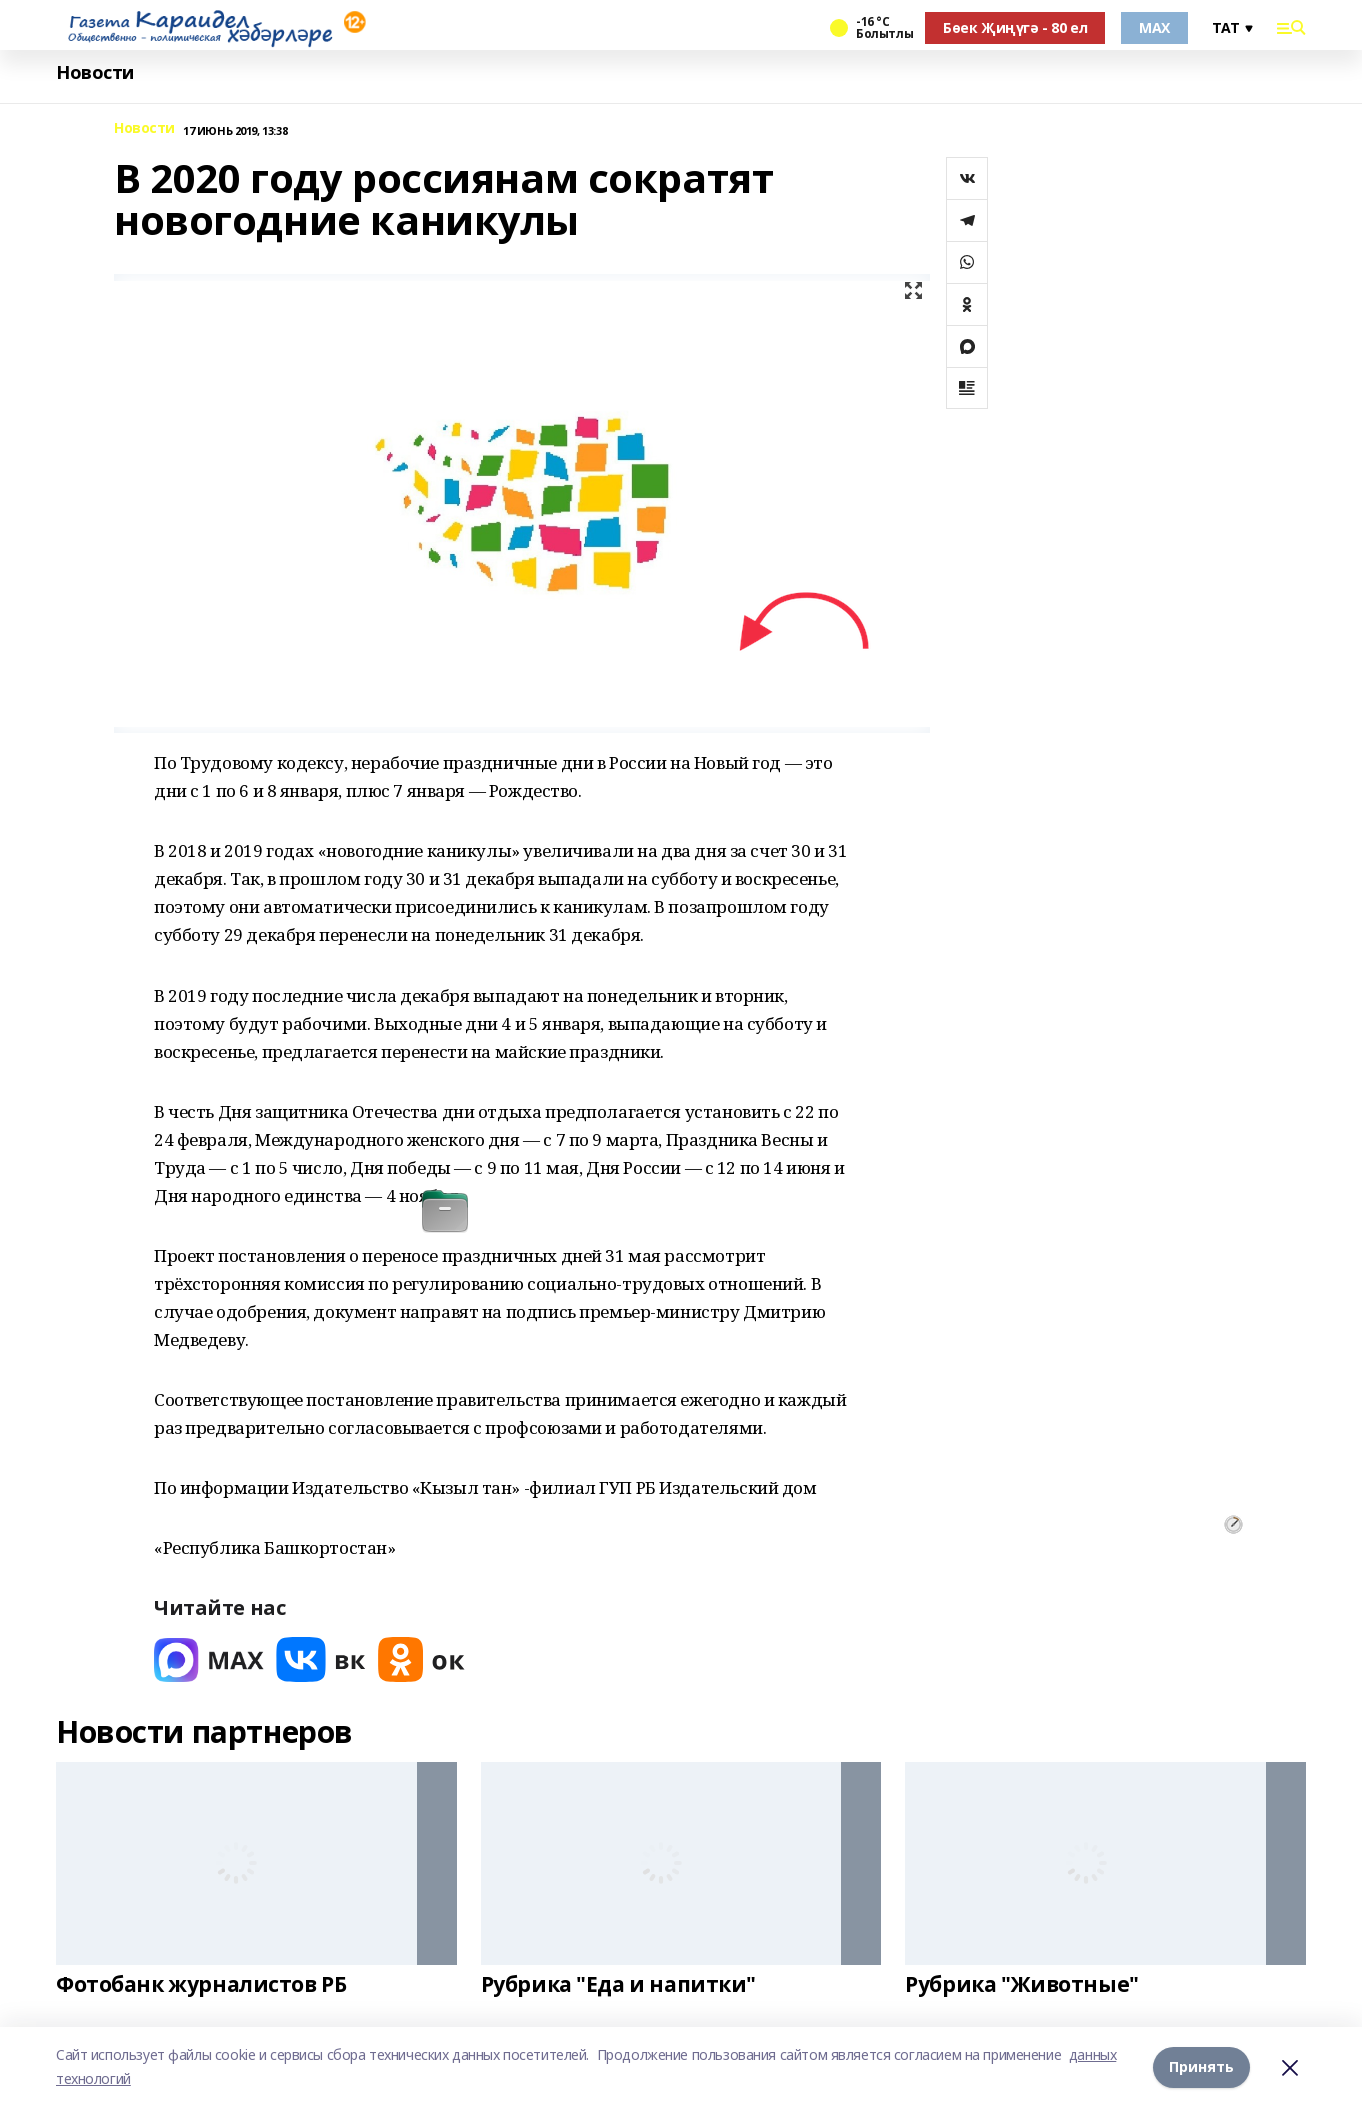 This screenshot has height=2107, width=1362. I want to click on undo the last action, so click(803, 620).